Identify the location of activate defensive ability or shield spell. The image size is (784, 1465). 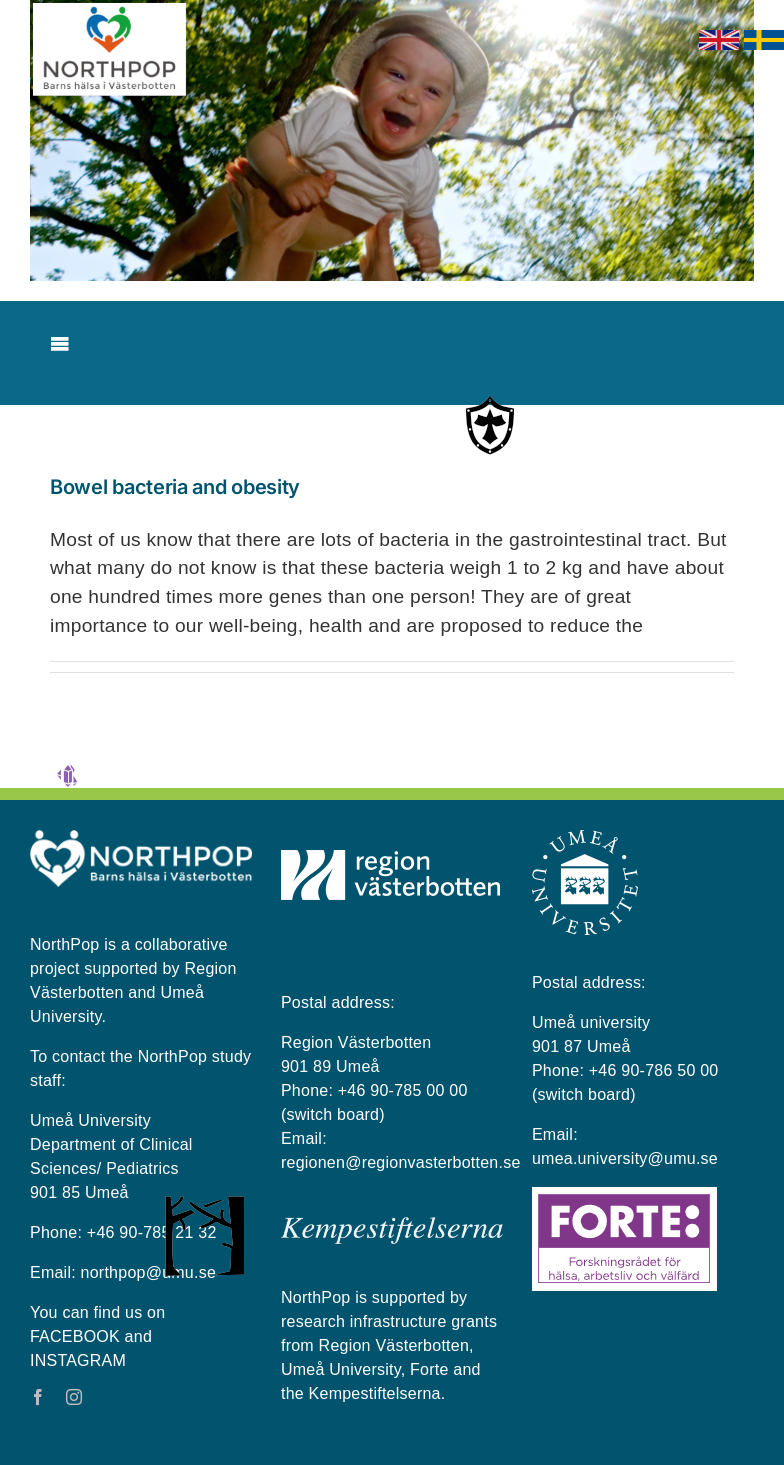
(490, 425).